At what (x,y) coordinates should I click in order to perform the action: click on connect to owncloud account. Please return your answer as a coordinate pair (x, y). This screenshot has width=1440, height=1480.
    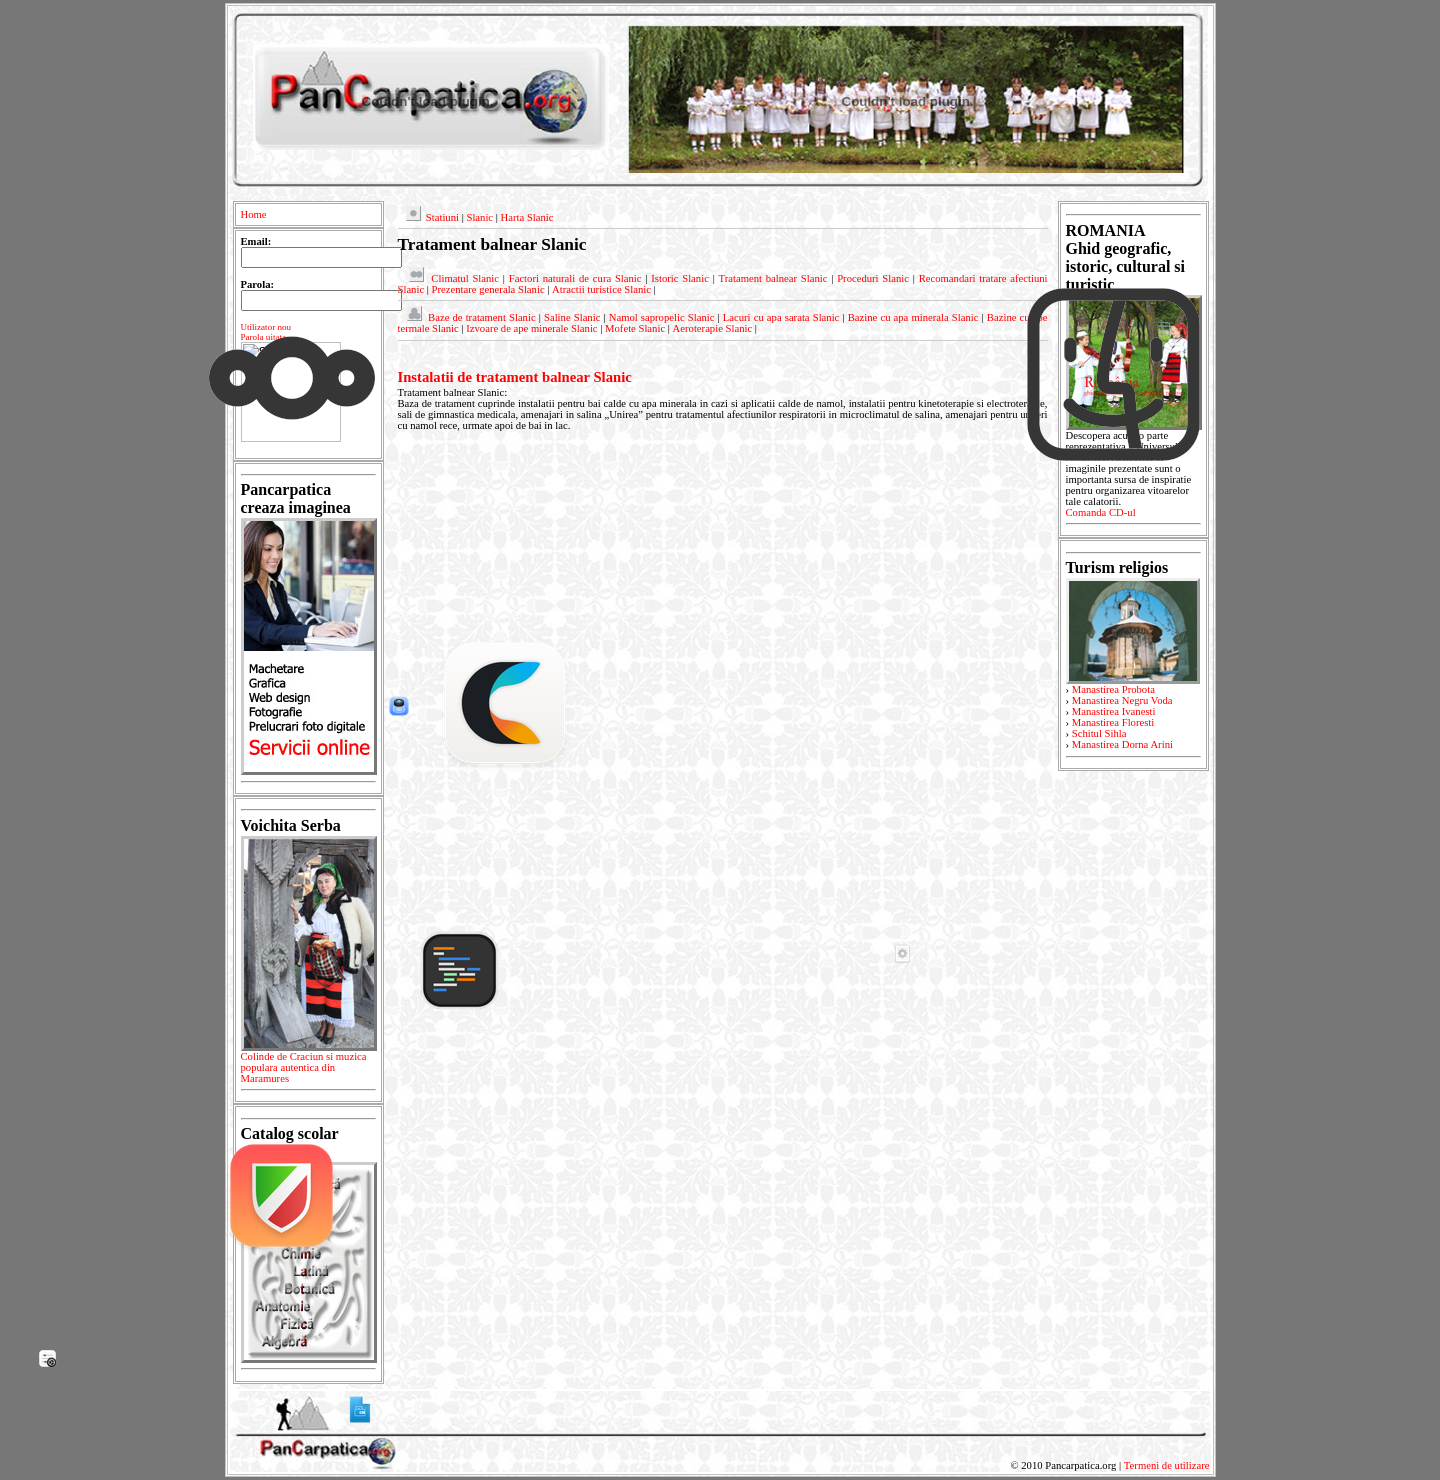
    Looking at the image, I should click on (292, 378).